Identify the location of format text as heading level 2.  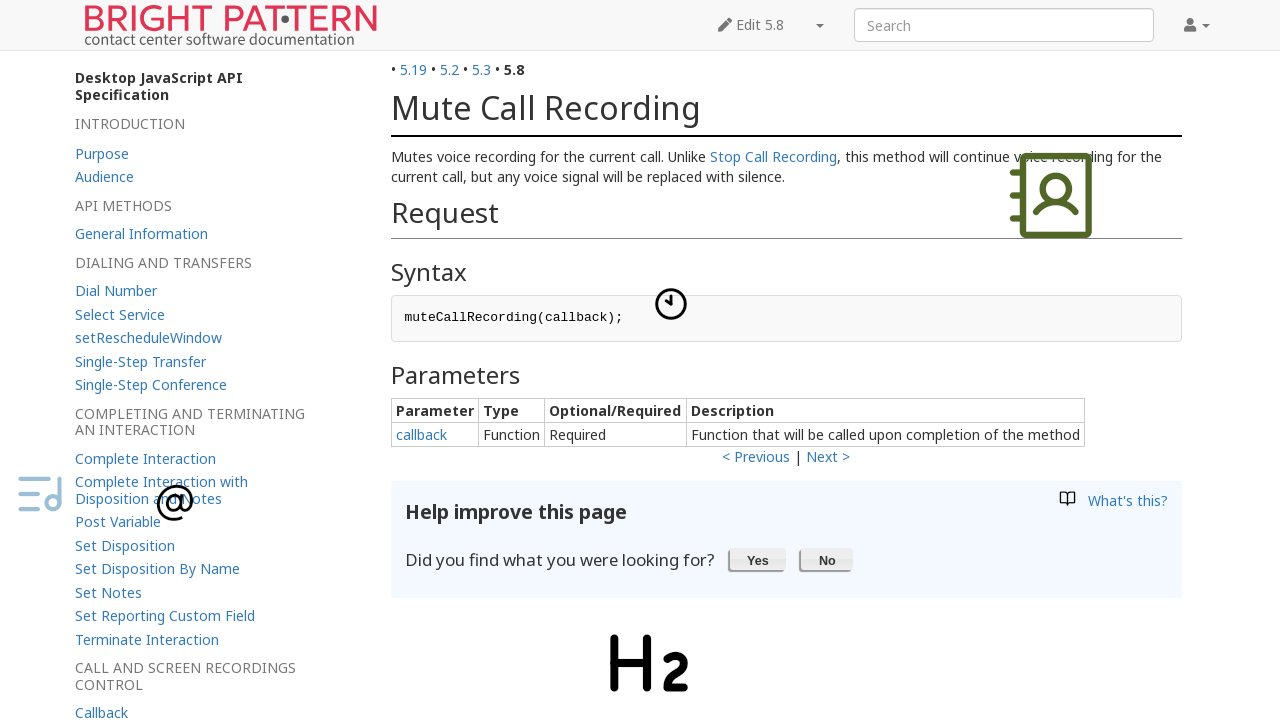
(647, 663).